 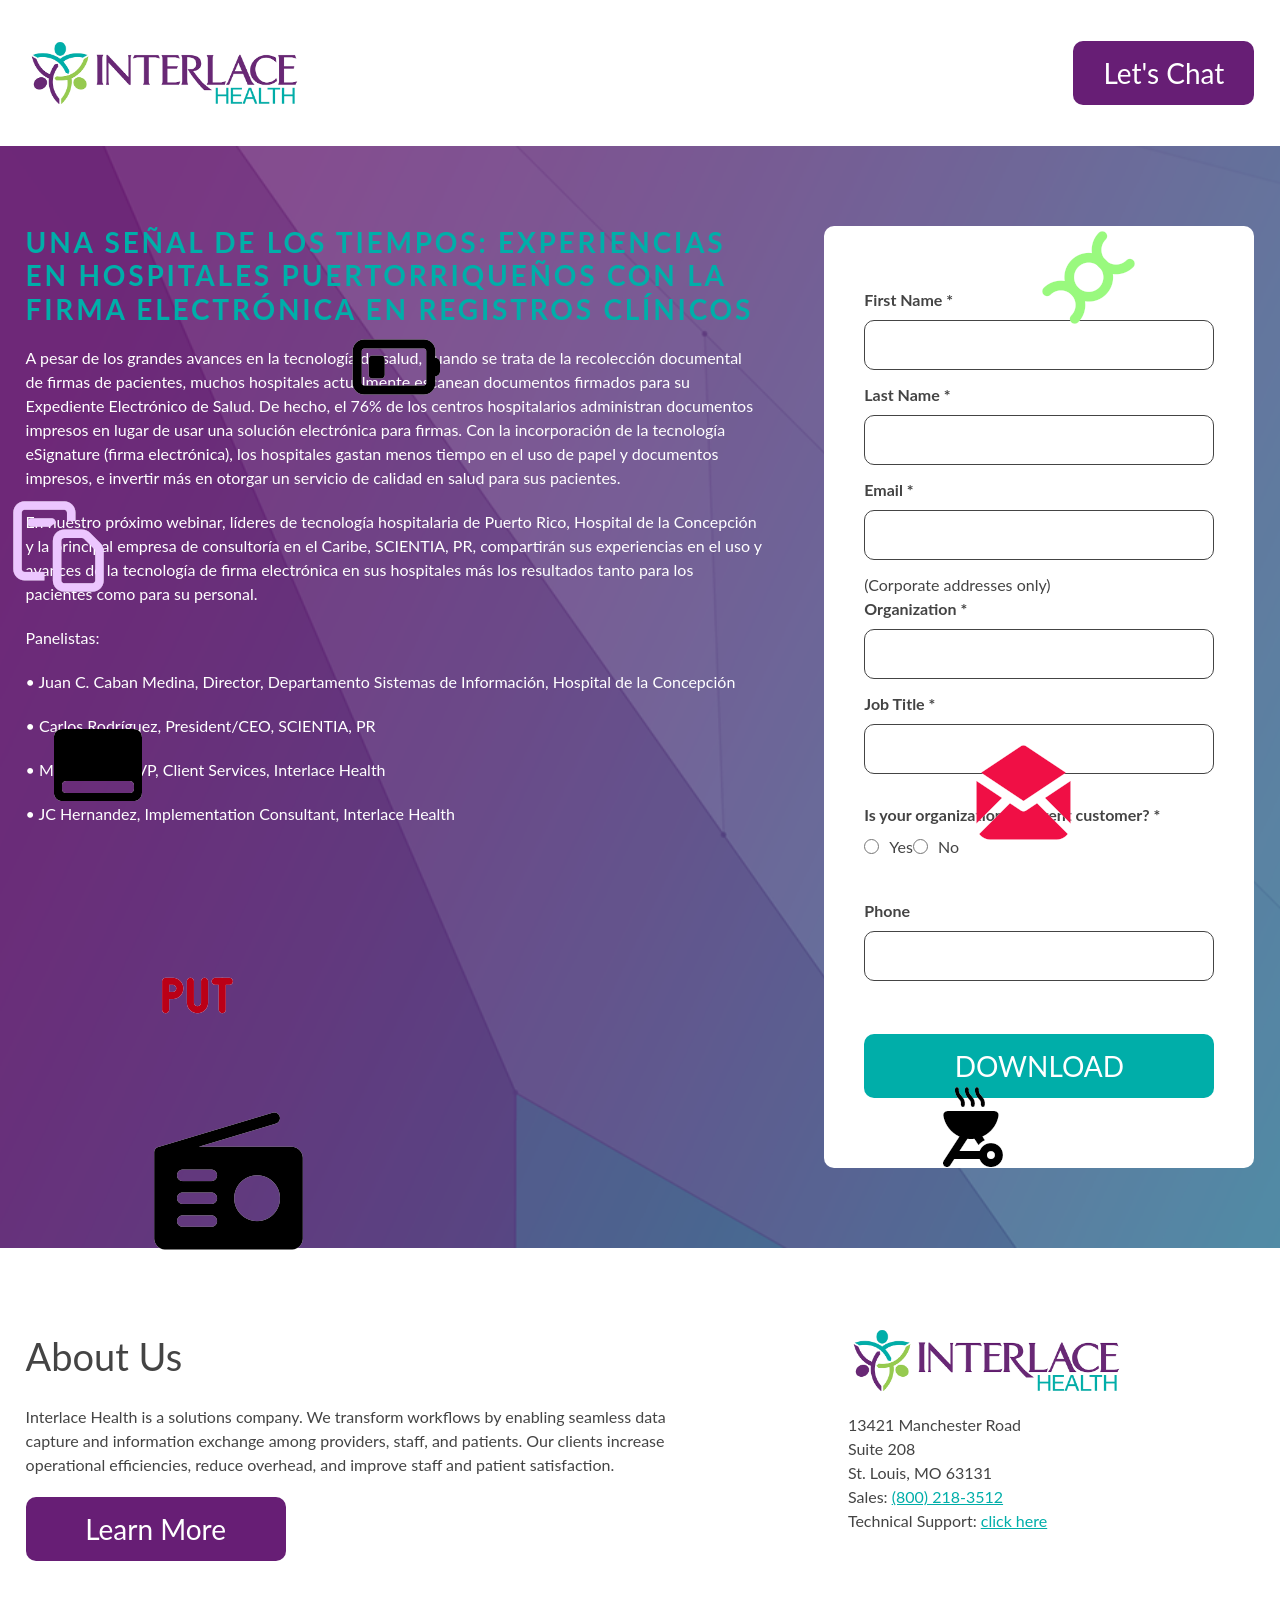 I want to click on an opened or read email message, so click(x=1023, y=792).